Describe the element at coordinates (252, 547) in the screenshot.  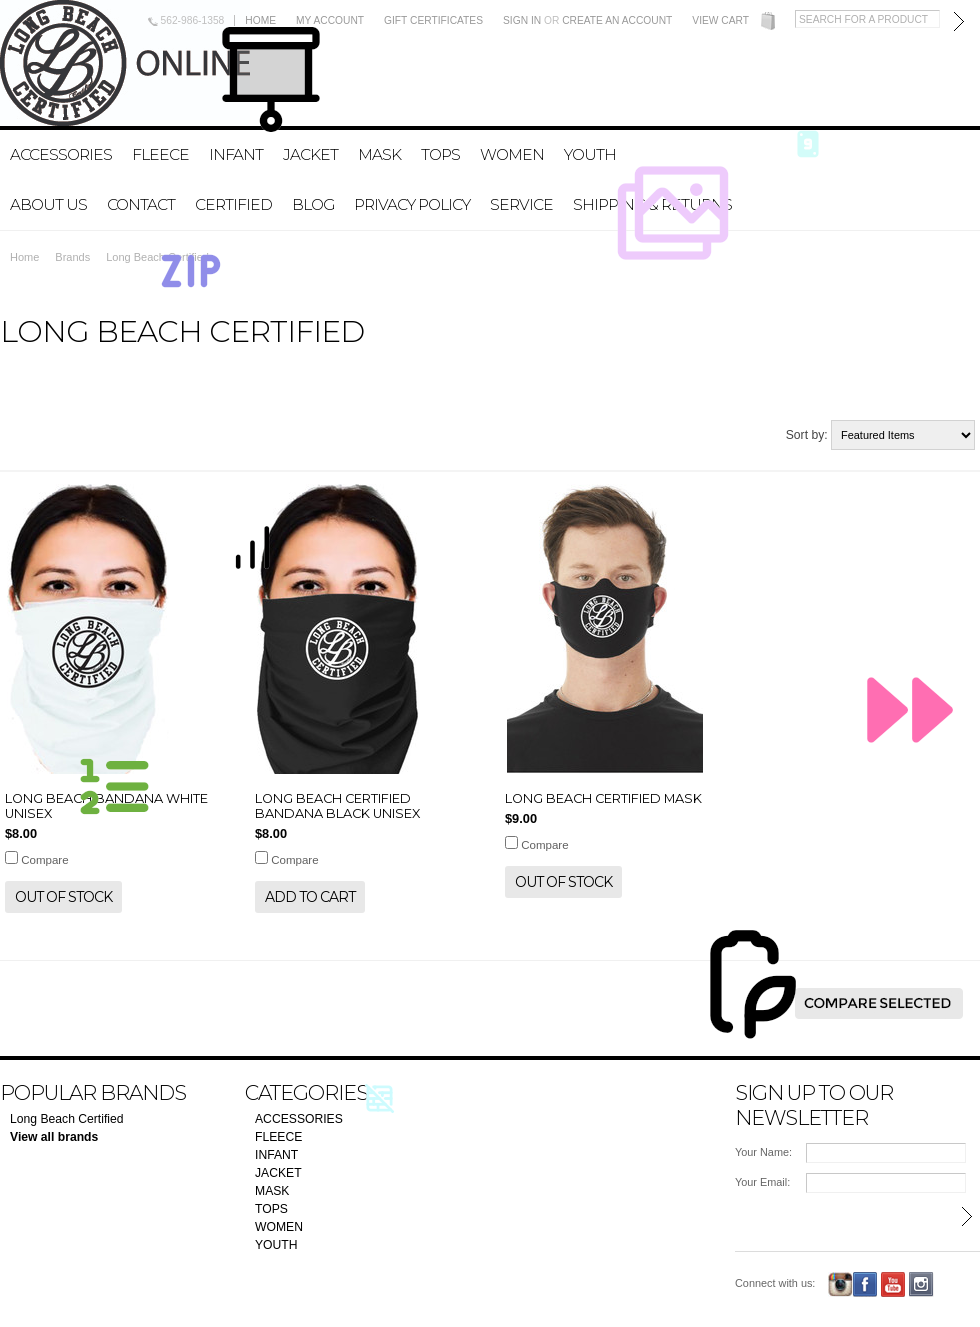
I see `view analytics or statistics` at that location.